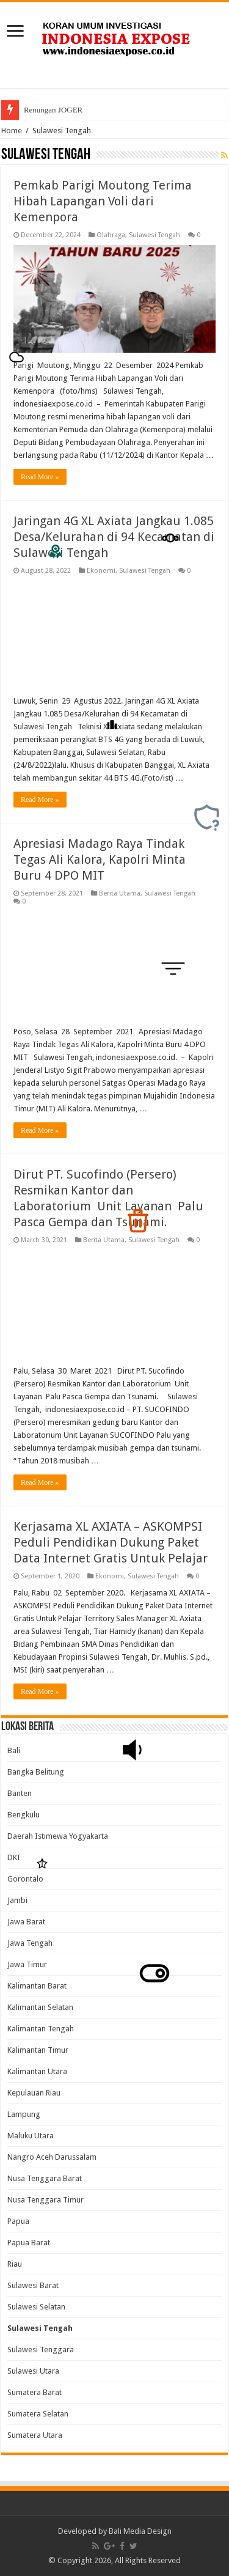 Image resolution: width=229 pixels, height=2576 pixels. I want to click on toggle switch in the on position, so click(154, 1973).